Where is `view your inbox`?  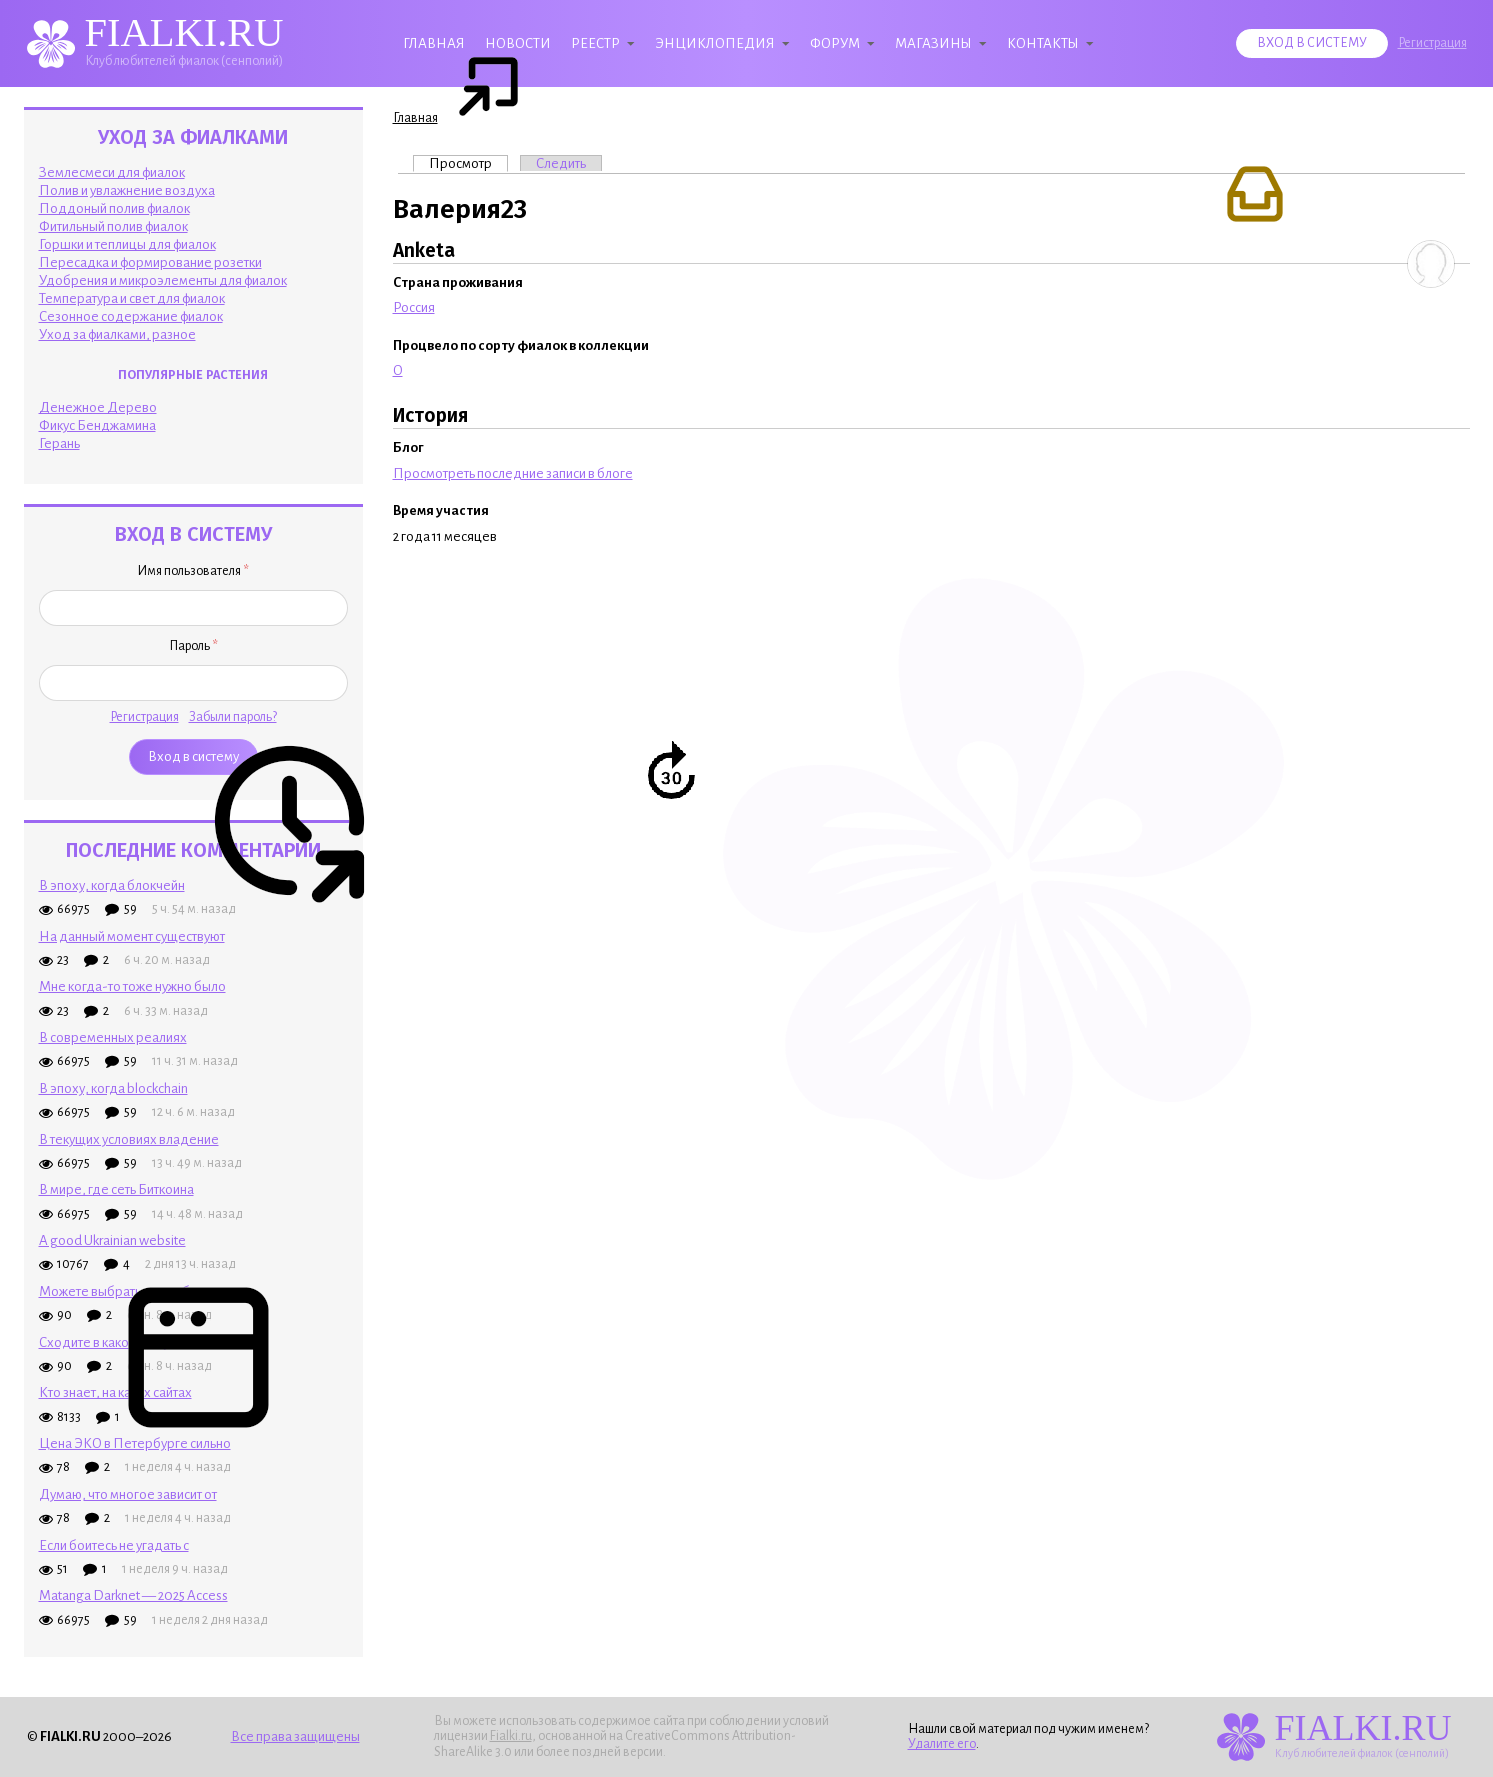 view your inbox is located at coordinates (1255, 194).